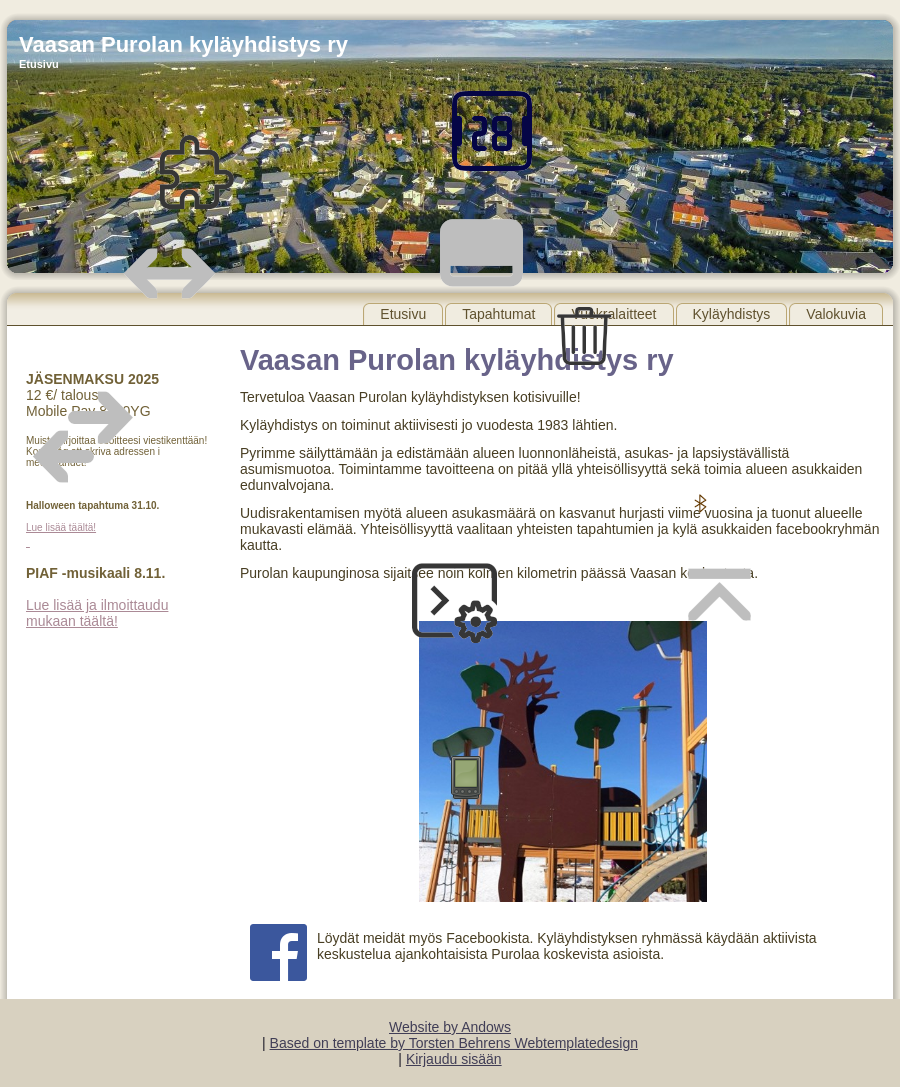  Describe the element at coordinates (586, 336) in the screenshot. I see `clear file history` at that location.